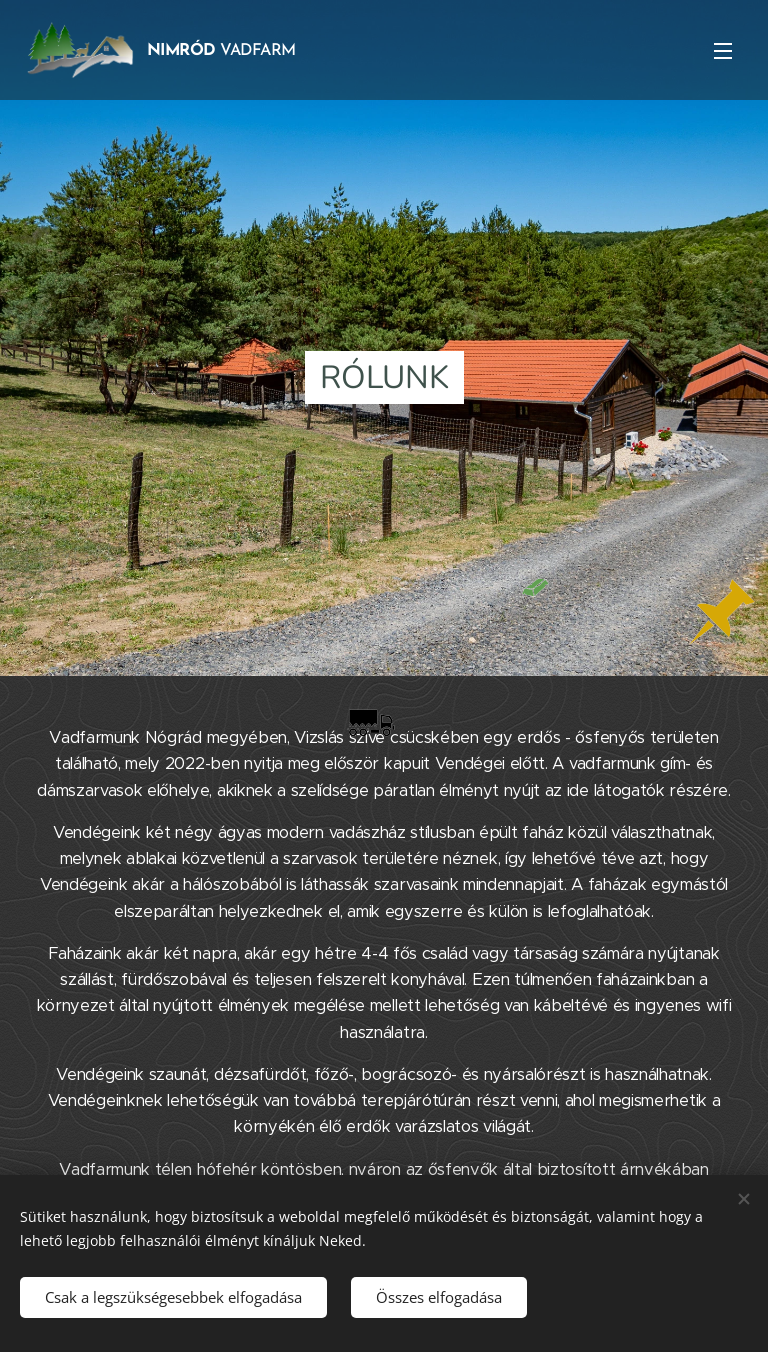 The height and width of the screenshot is (1352, 768). I want to click on track your delivery or shipment, so click(371, 723).